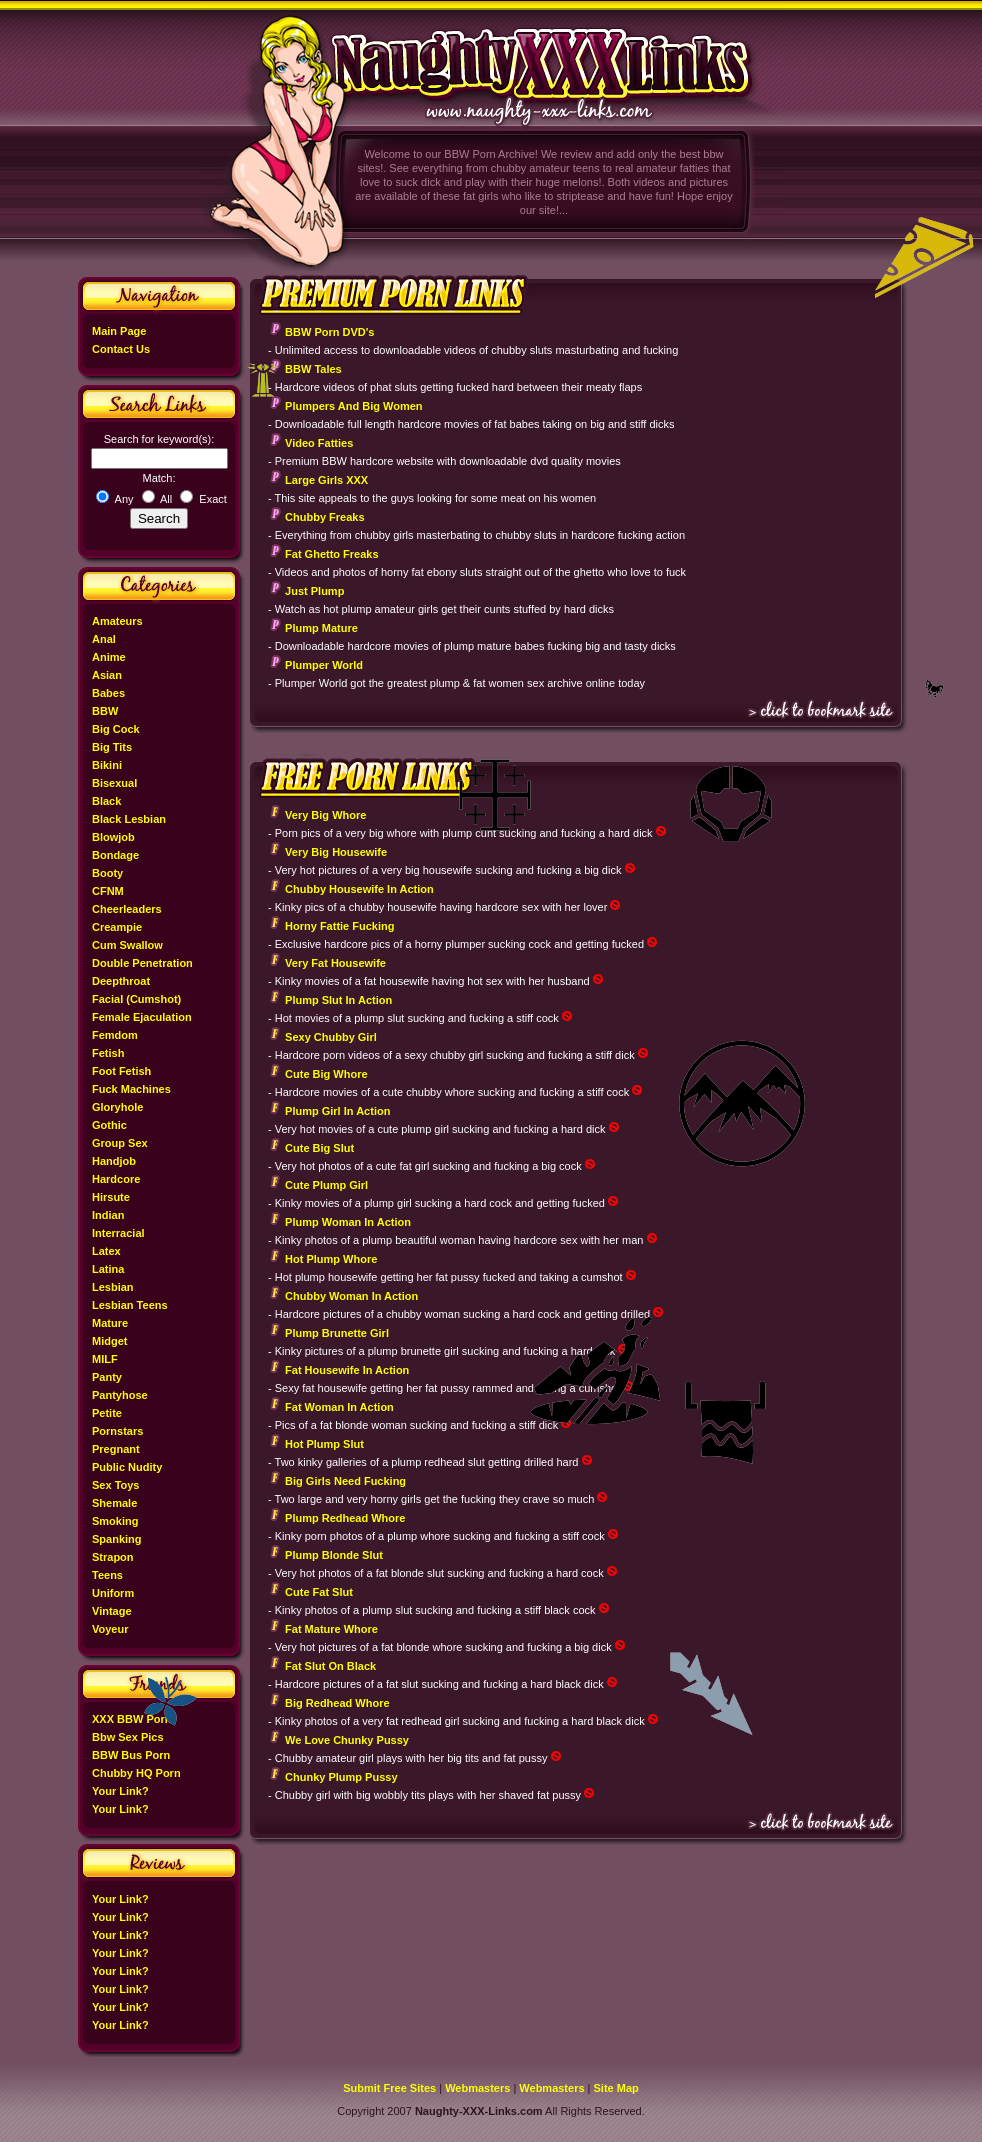  What do you see at coordinates (742, 1103) in the screenshot?
I see `view mountain or hiking trails` at bounding box center [742, 1103].